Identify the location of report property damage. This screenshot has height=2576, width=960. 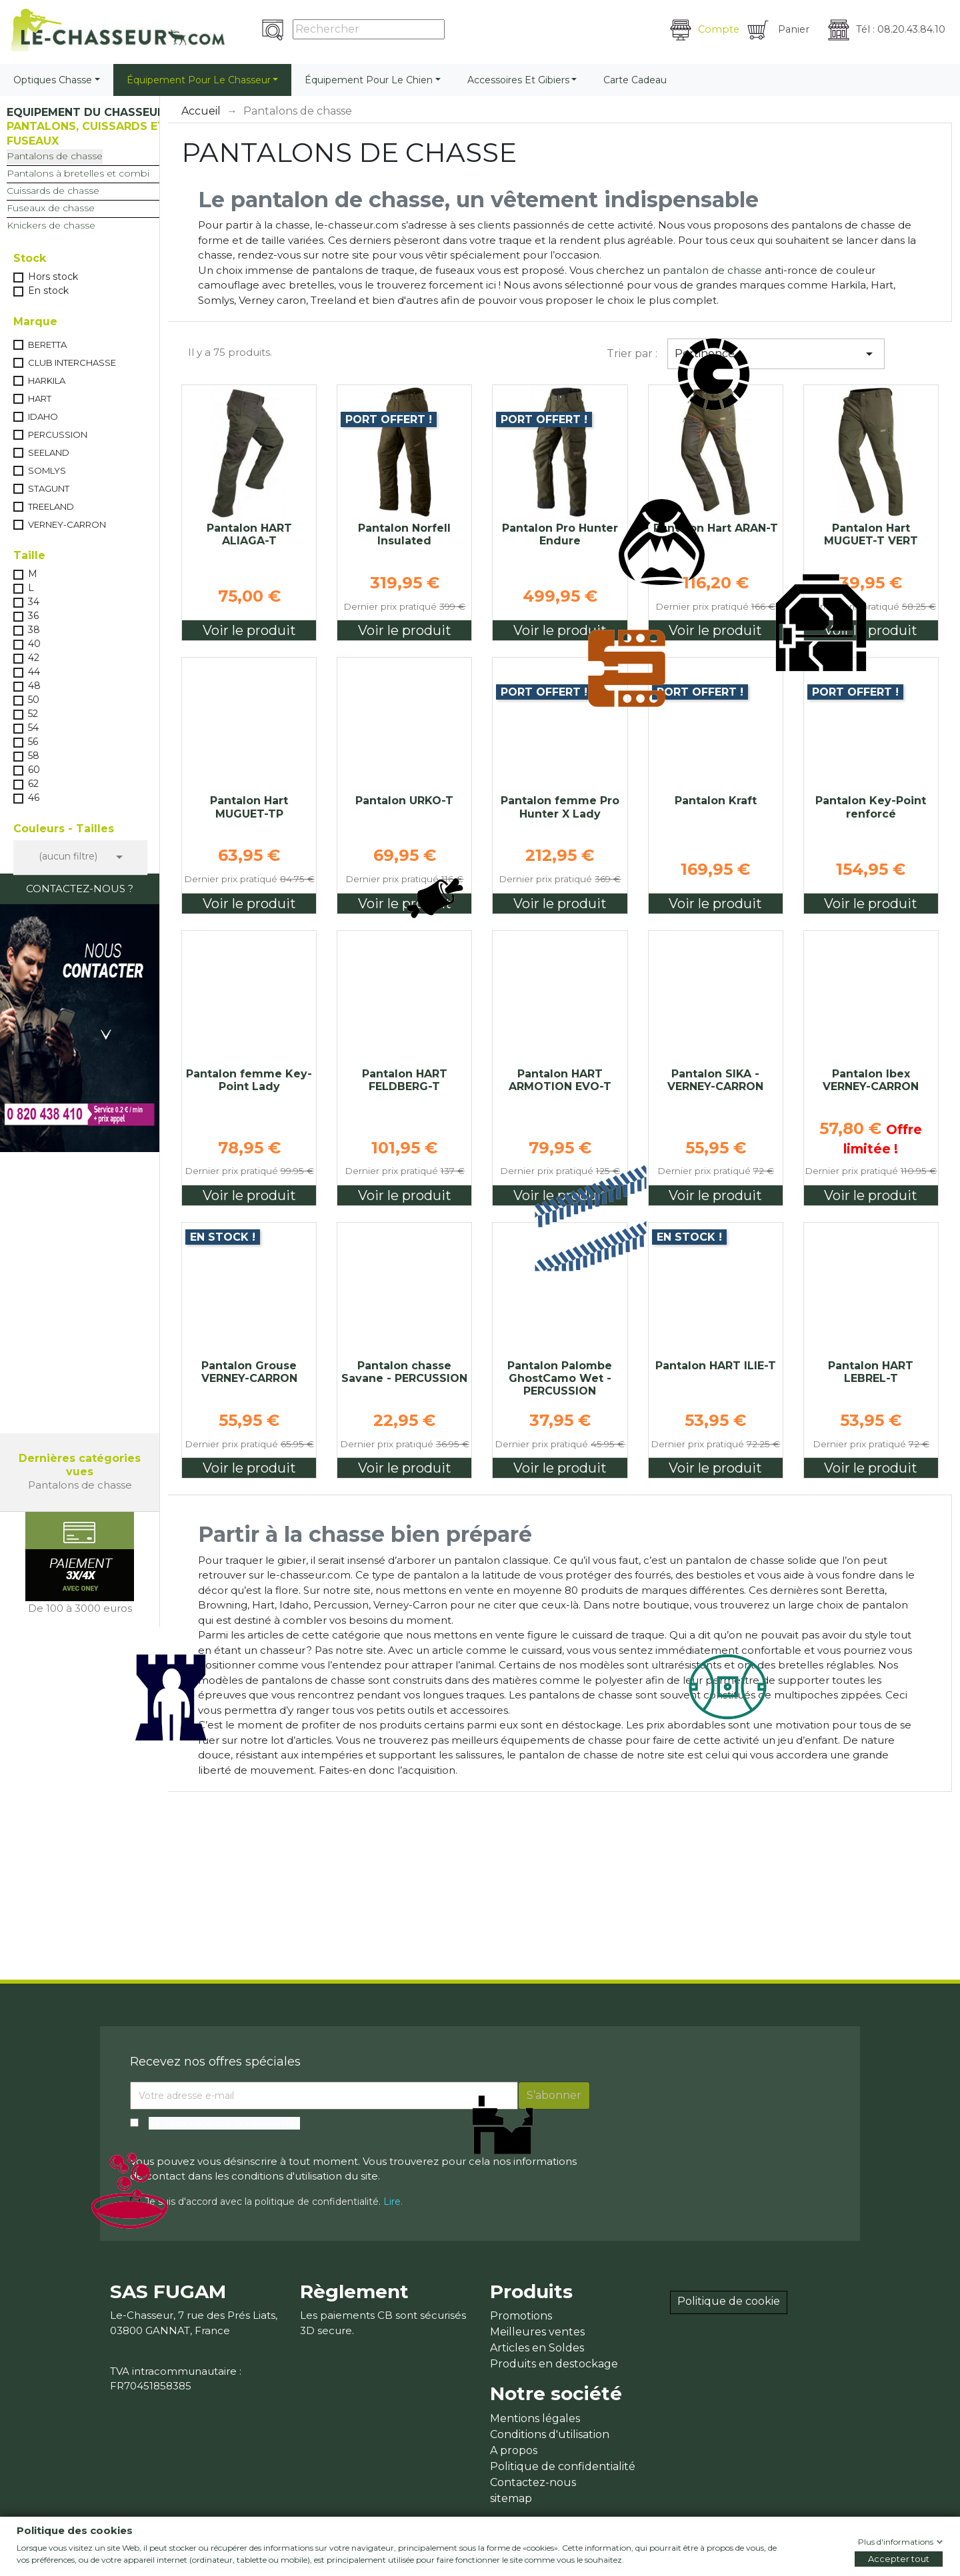
(501, 2123).